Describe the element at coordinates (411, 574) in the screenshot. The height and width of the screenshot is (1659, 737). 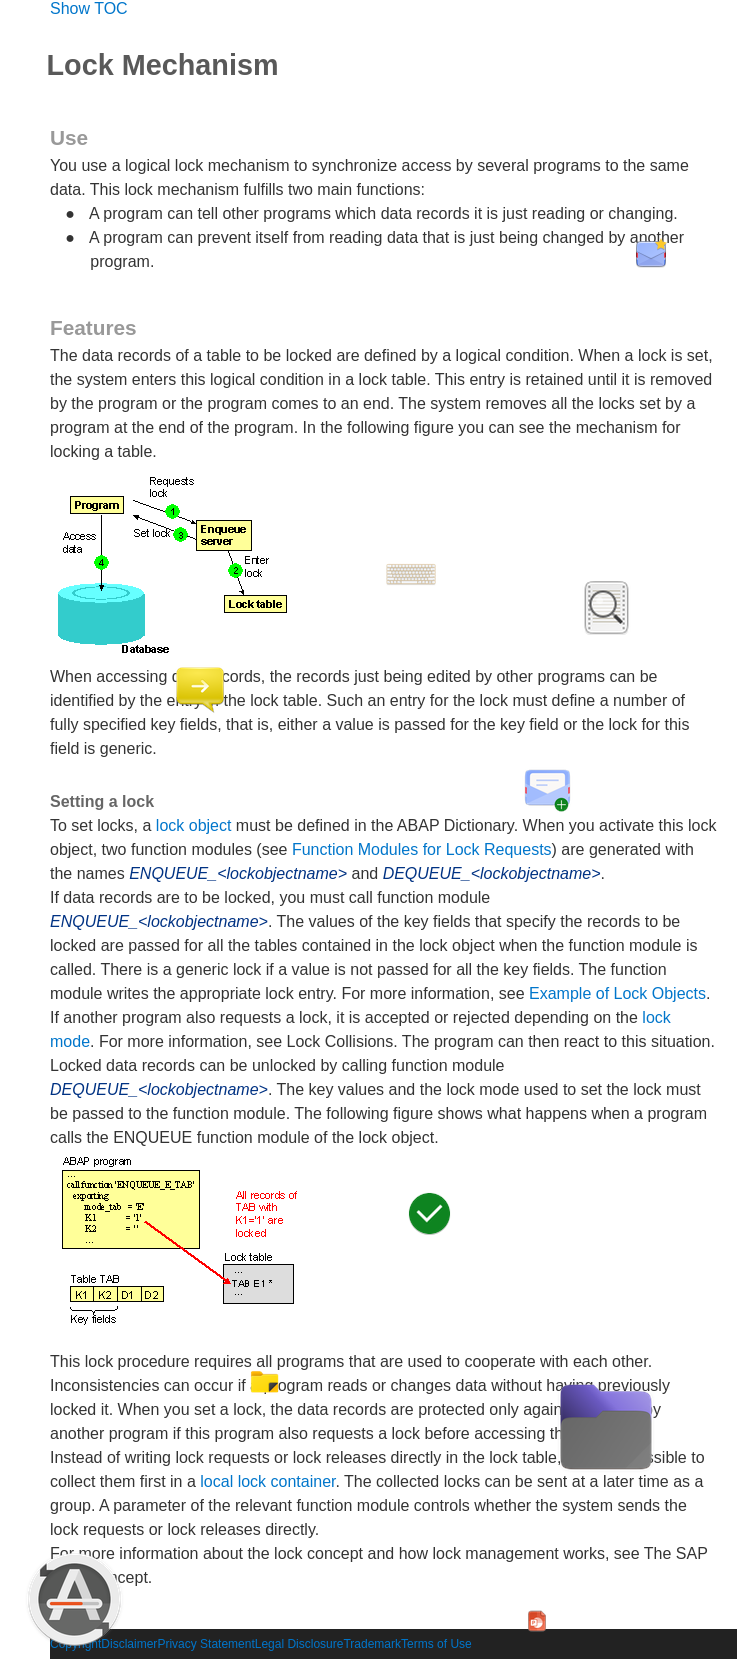
I see `connect a bluetooth keyboard` at that location.